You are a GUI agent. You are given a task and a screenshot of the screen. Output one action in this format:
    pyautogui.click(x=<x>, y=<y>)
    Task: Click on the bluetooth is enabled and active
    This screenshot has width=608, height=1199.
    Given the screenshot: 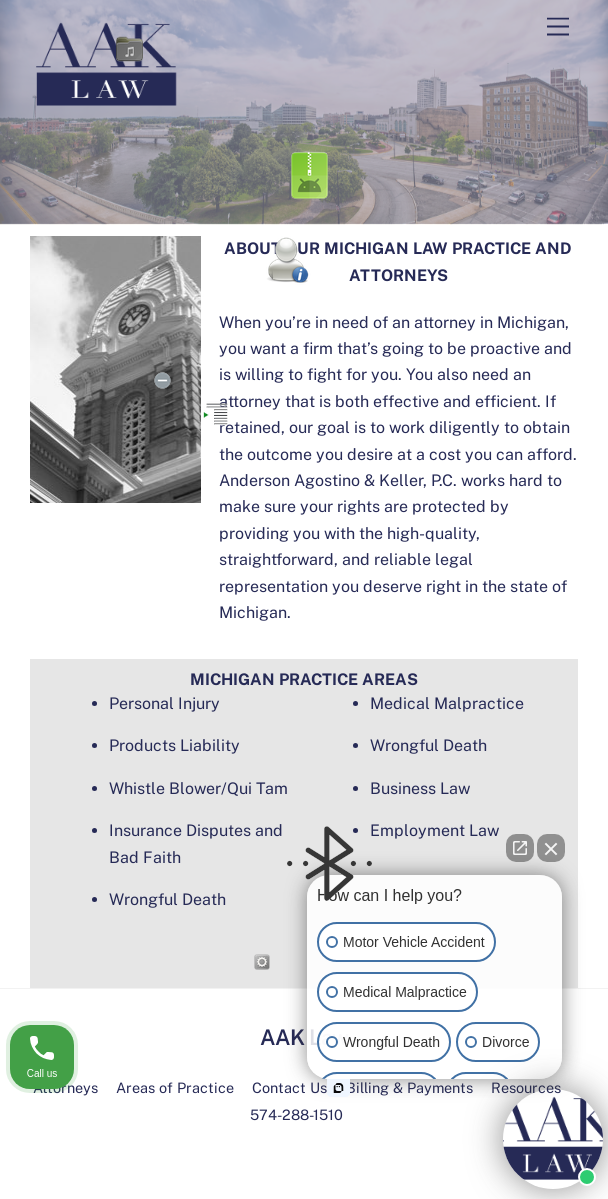 What is the action you would take?
    pyautogui.click(x=329, y=863)
    